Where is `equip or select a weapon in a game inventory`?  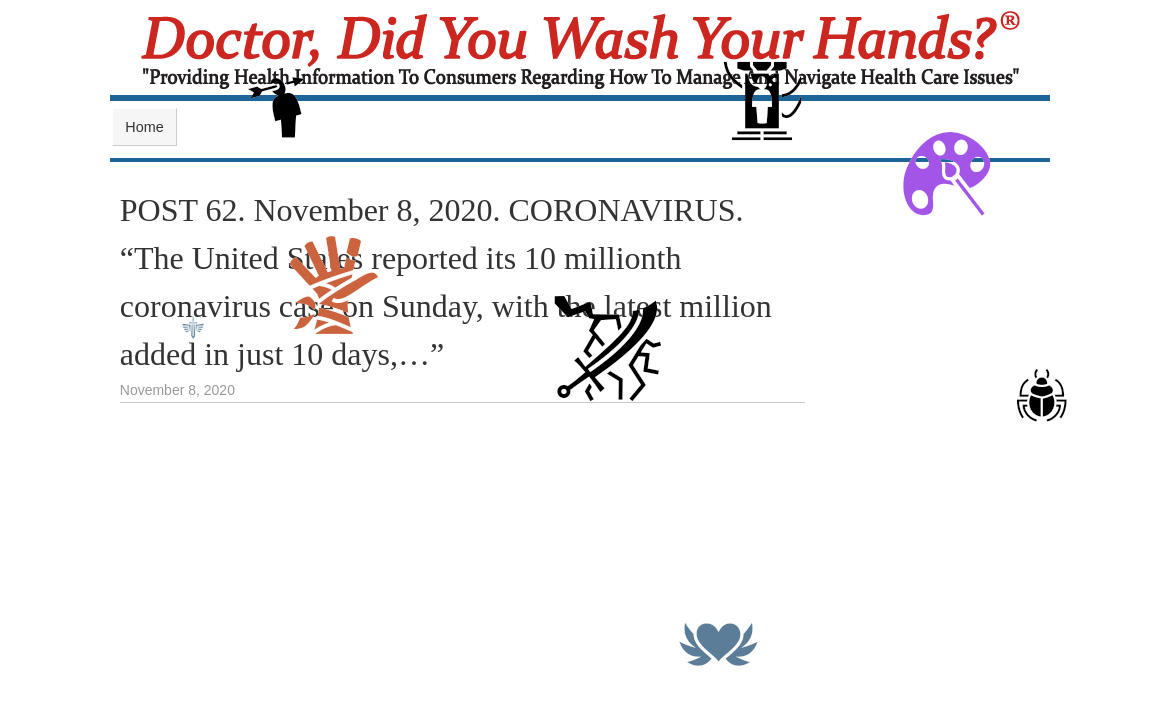 equip or select a weapon in a game inventory is located at coordinates (193, 328).